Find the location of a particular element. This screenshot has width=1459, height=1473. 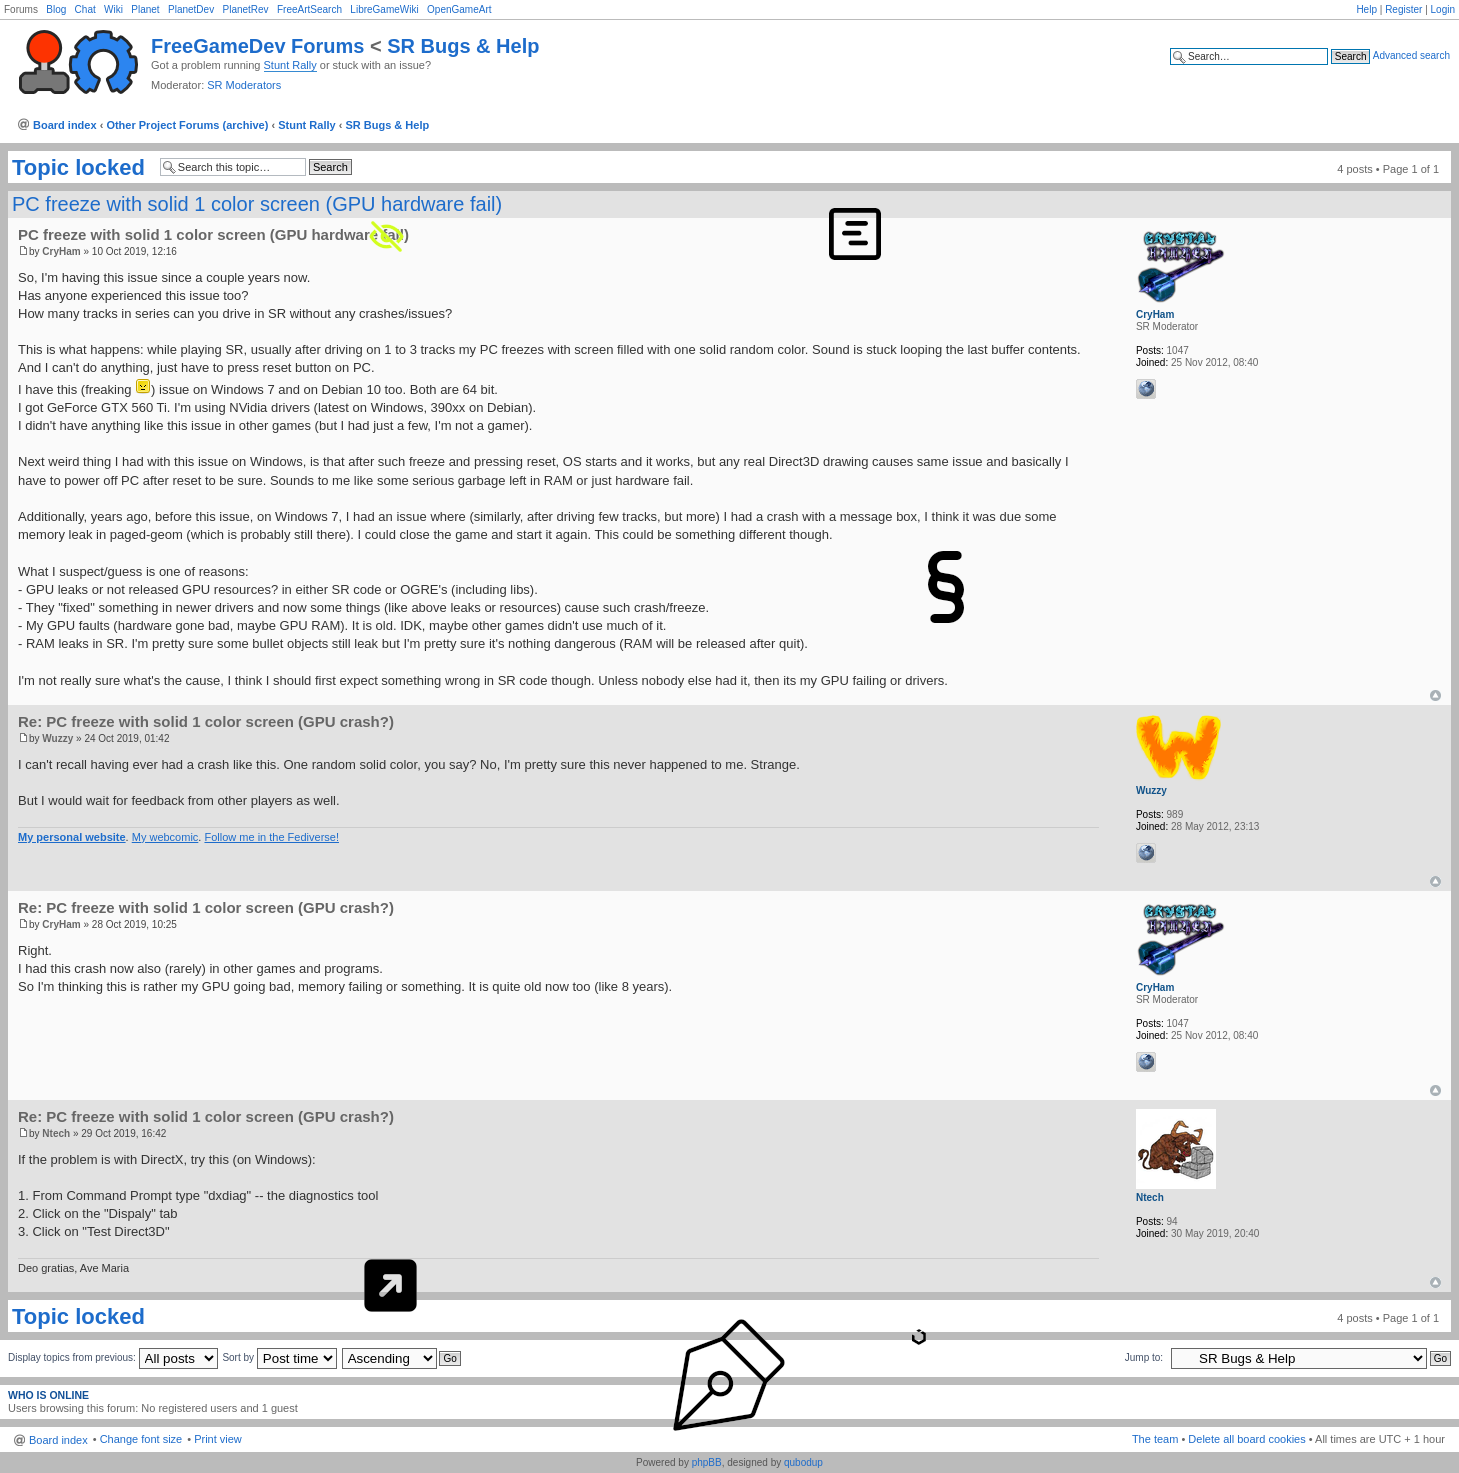

UIkit framework logo is located at coordinates (919, 1337).